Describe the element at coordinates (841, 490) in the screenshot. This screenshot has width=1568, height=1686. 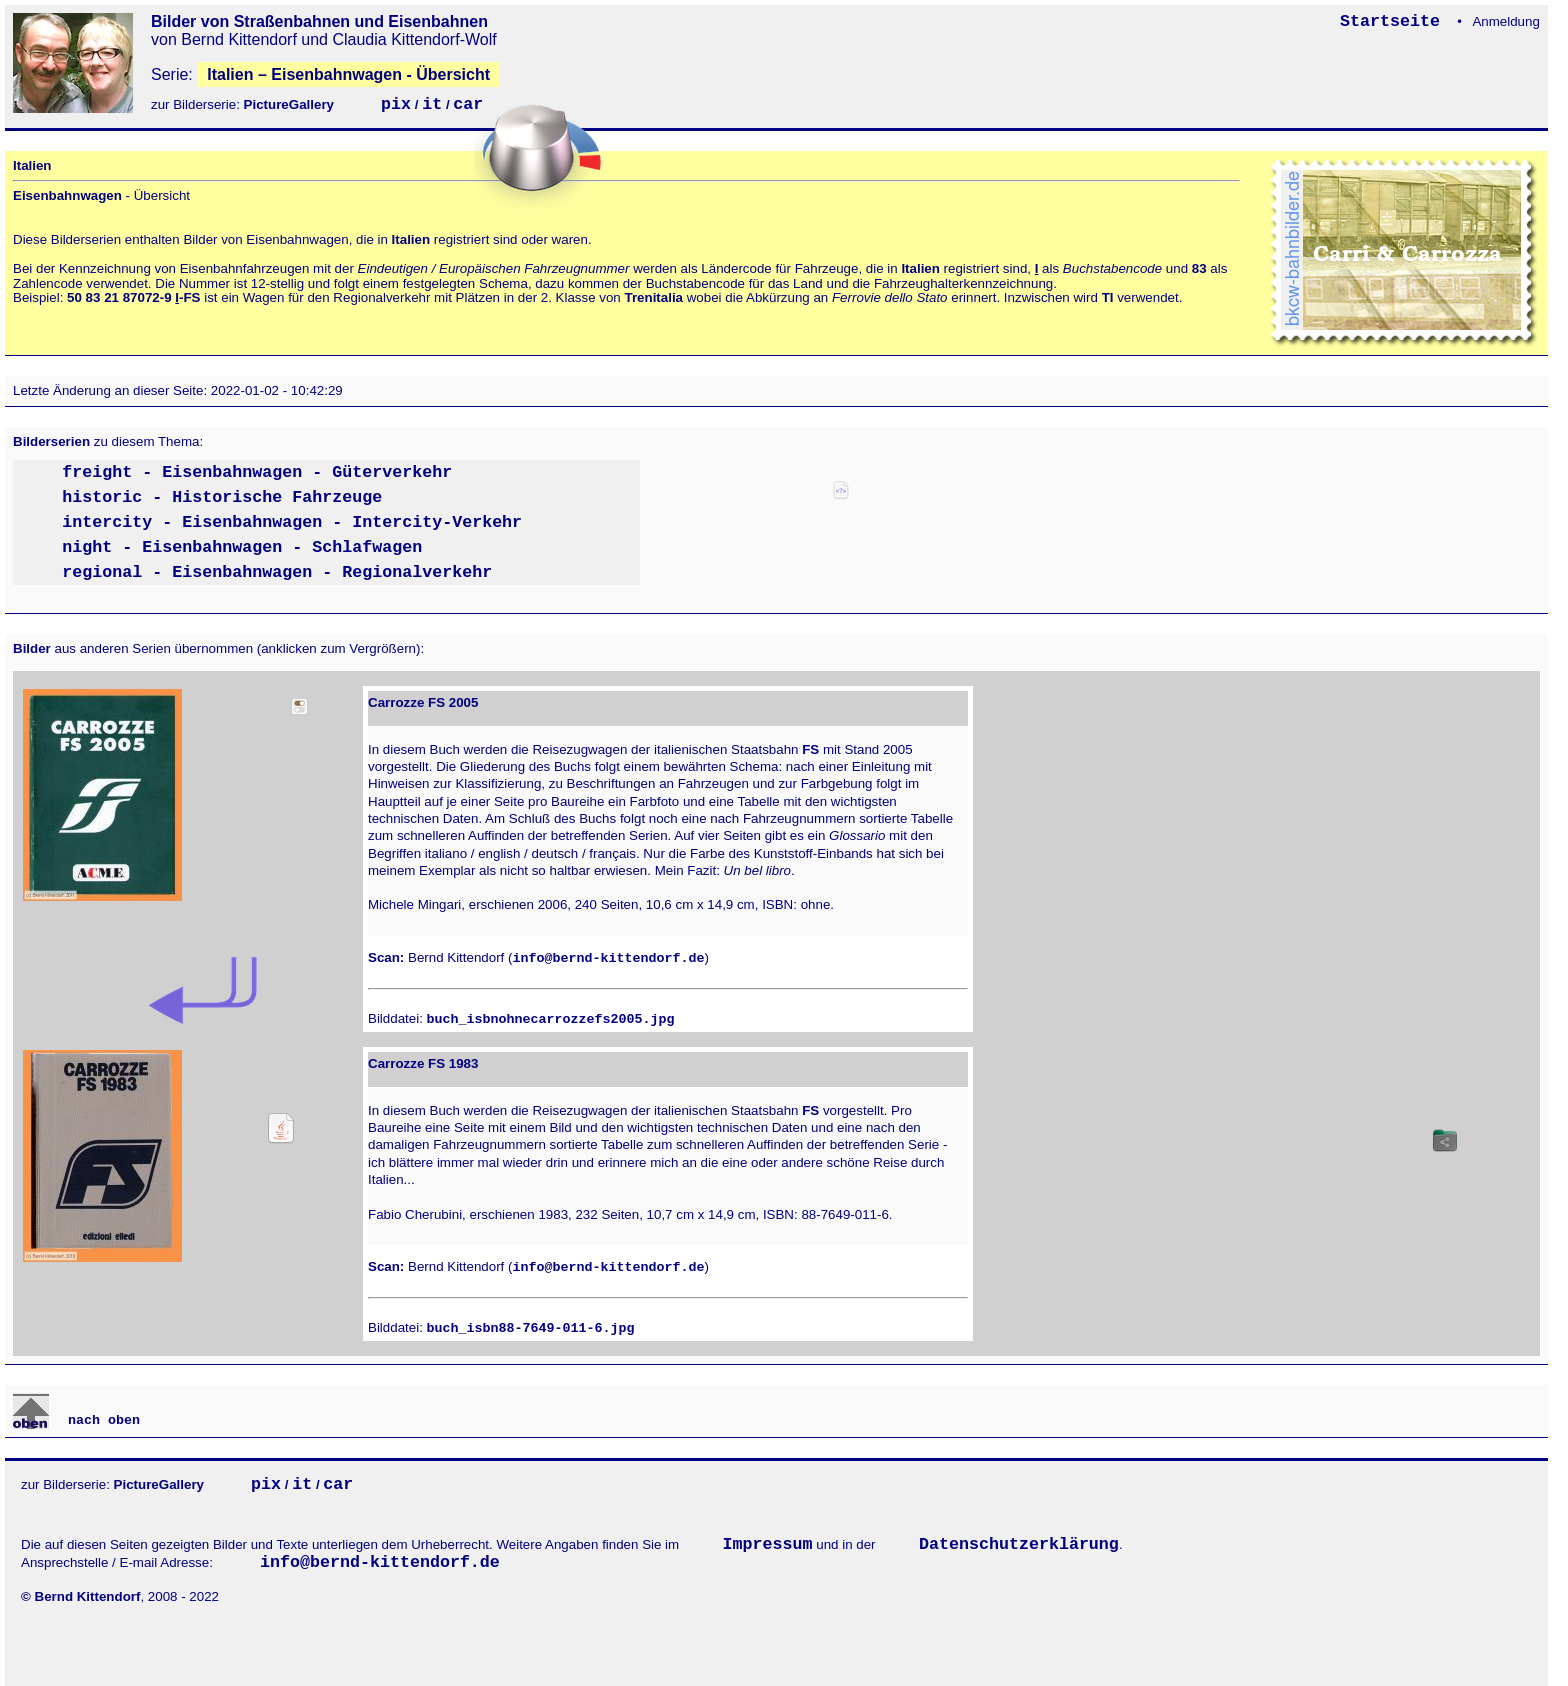
I see `open a PHP source code file` at that location.